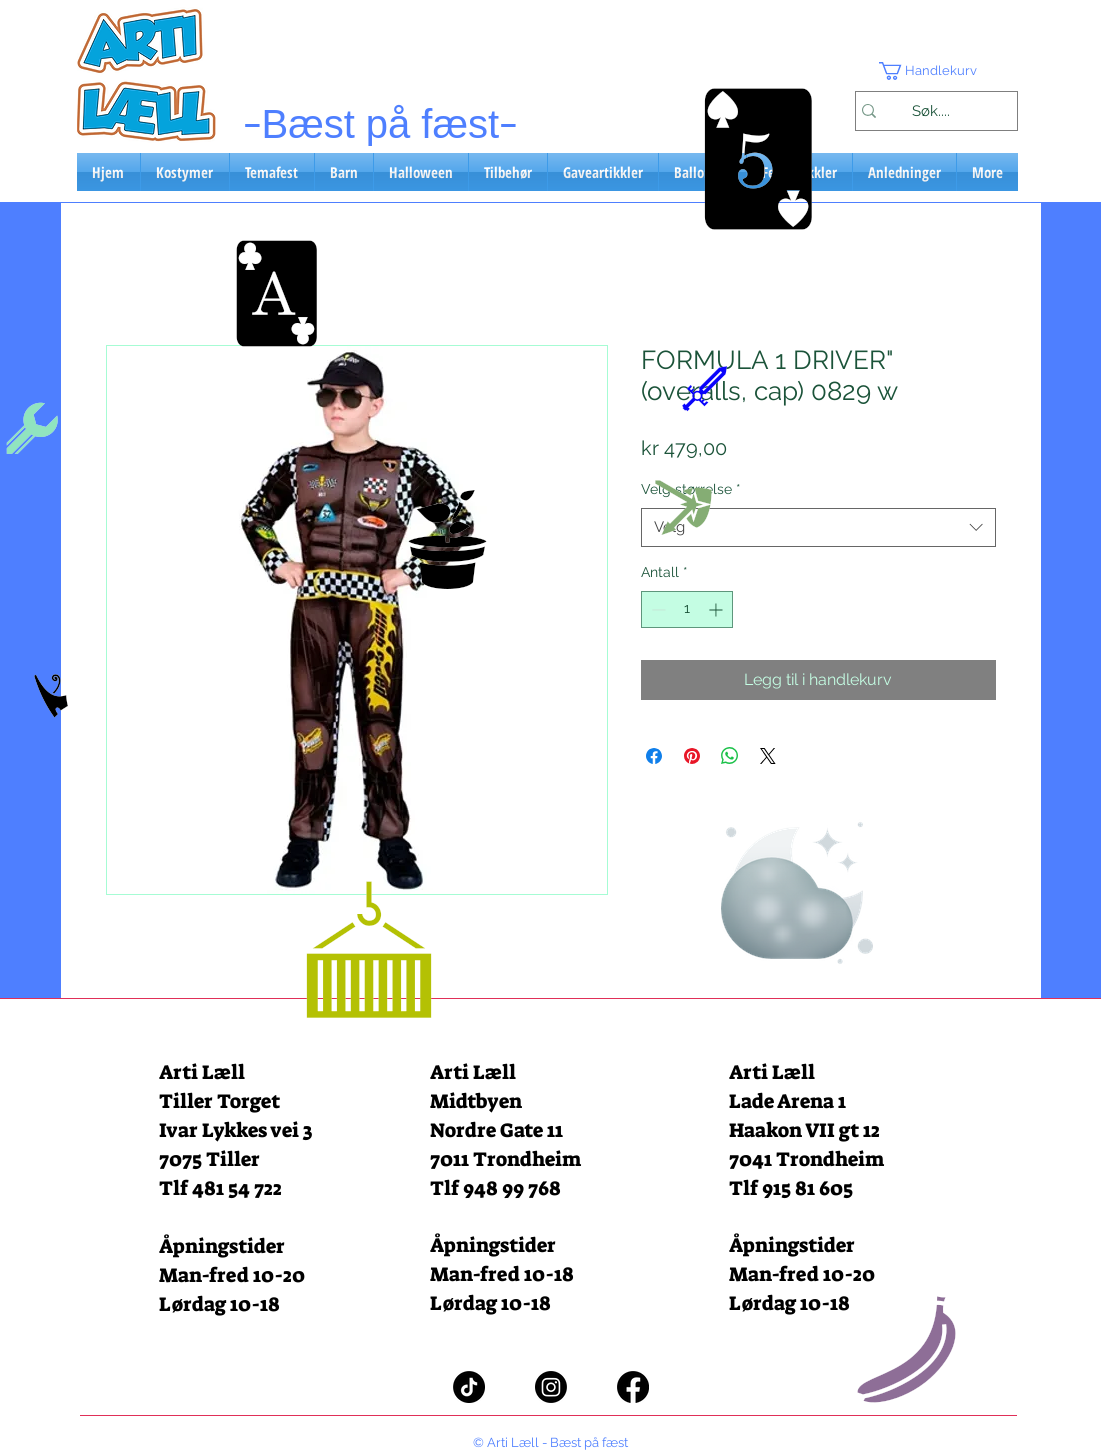 Image resolution: width=1101 pixels, height=1454 pixels. Describe the element at coordinates (704, 388) in the screenshot. I see `equip or select a sword weapon` at that location.